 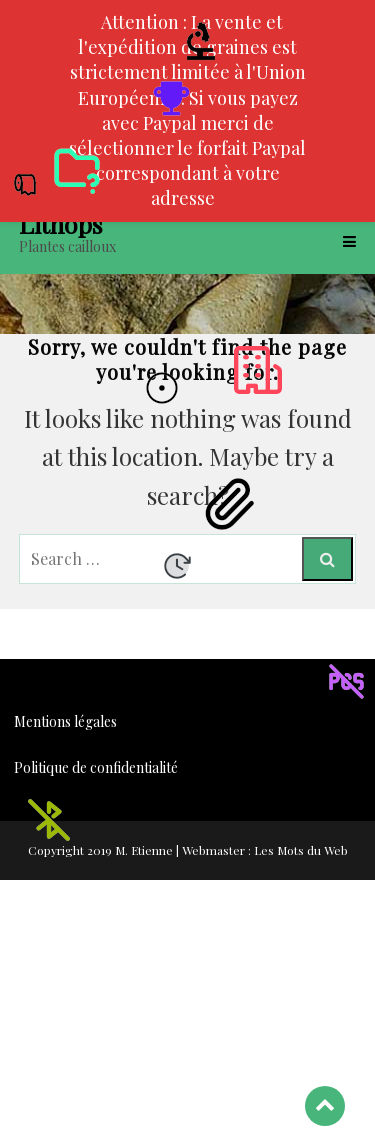 I want to click on bluetooth is currently disabled, so click(x=49, y=820).